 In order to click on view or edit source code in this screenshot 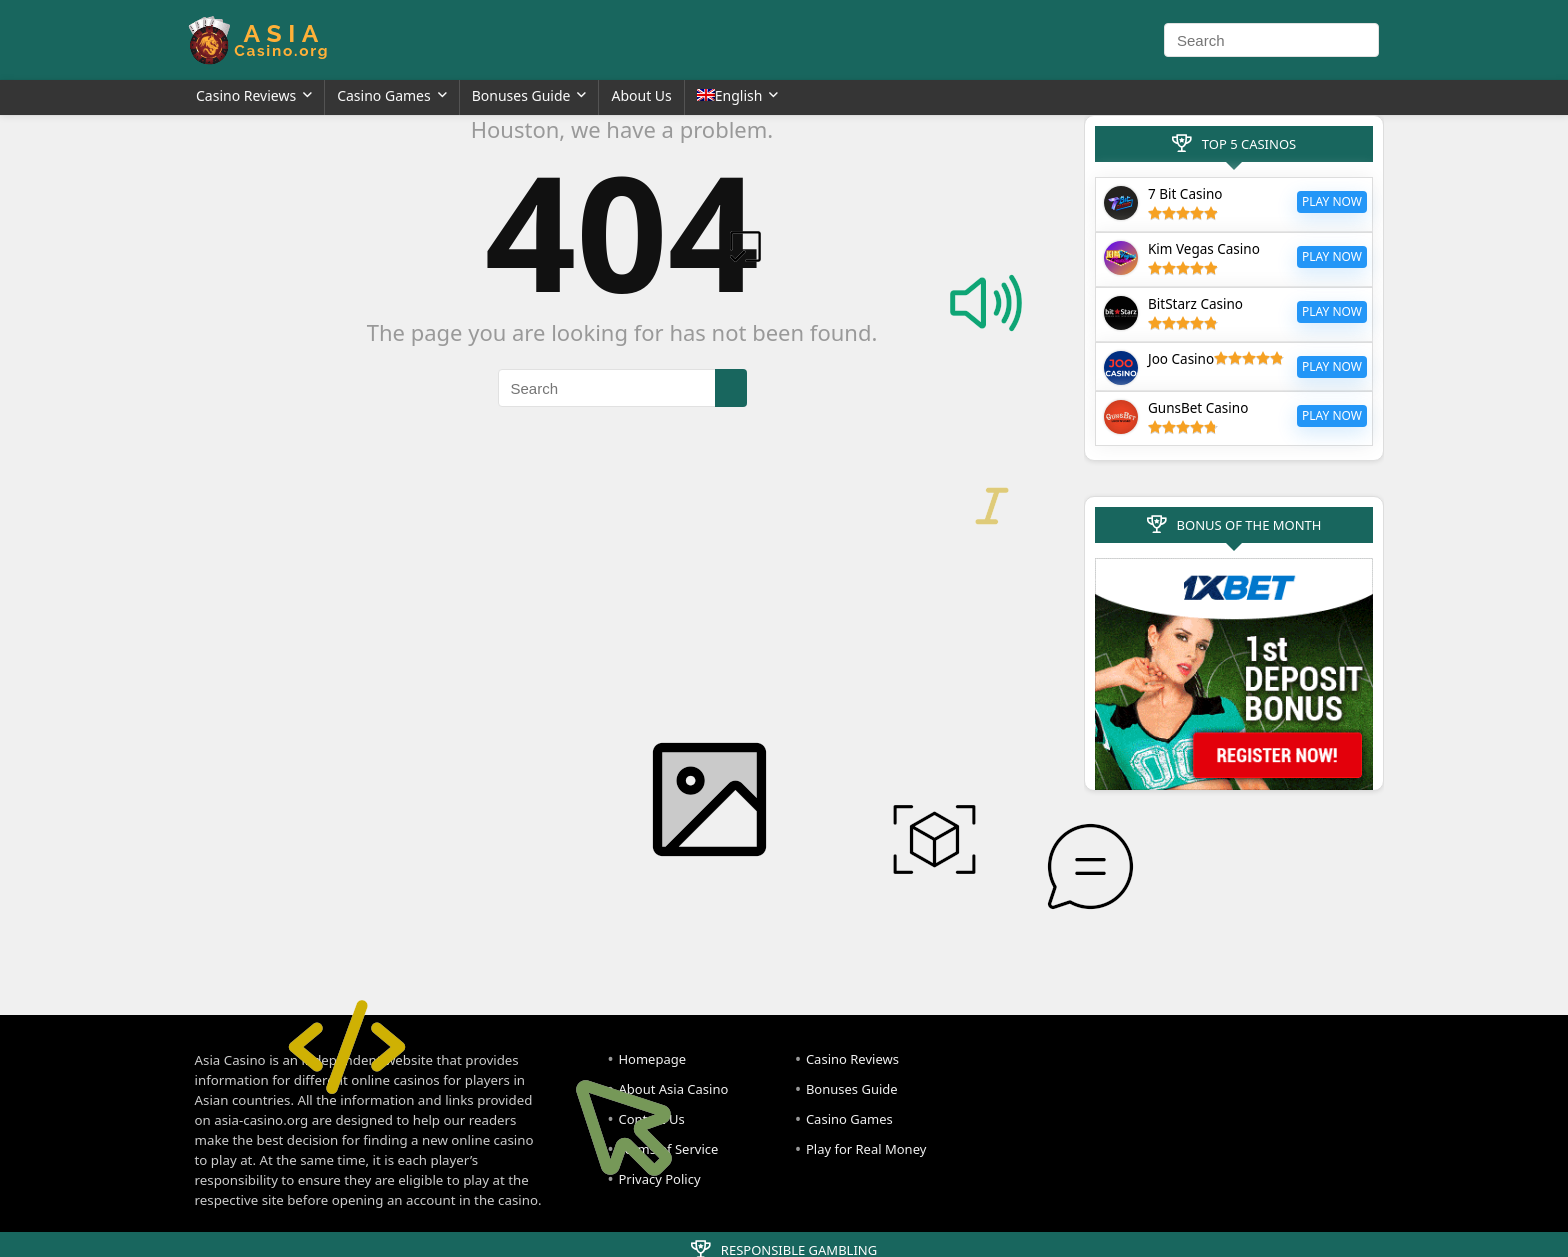, I will do `click(347, 1047)`.